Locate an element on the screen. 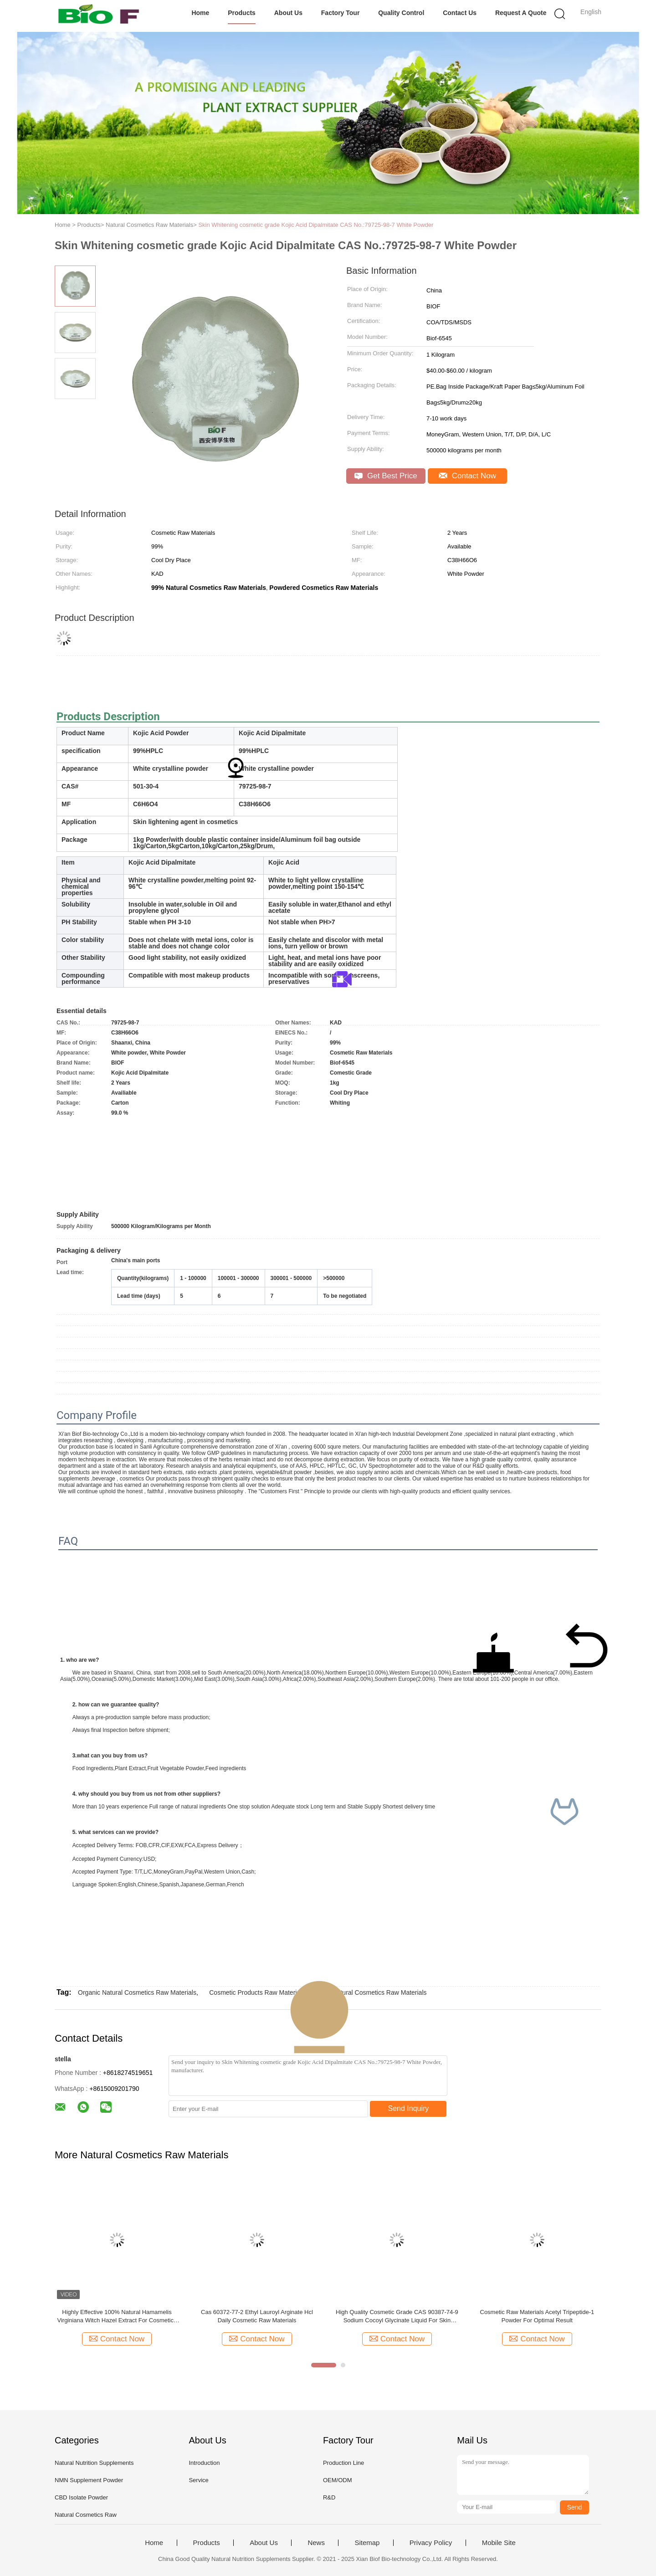 The height and width of the screenshot is (2576, 656). open GitLab repository is located at coordinates (564, 1812).